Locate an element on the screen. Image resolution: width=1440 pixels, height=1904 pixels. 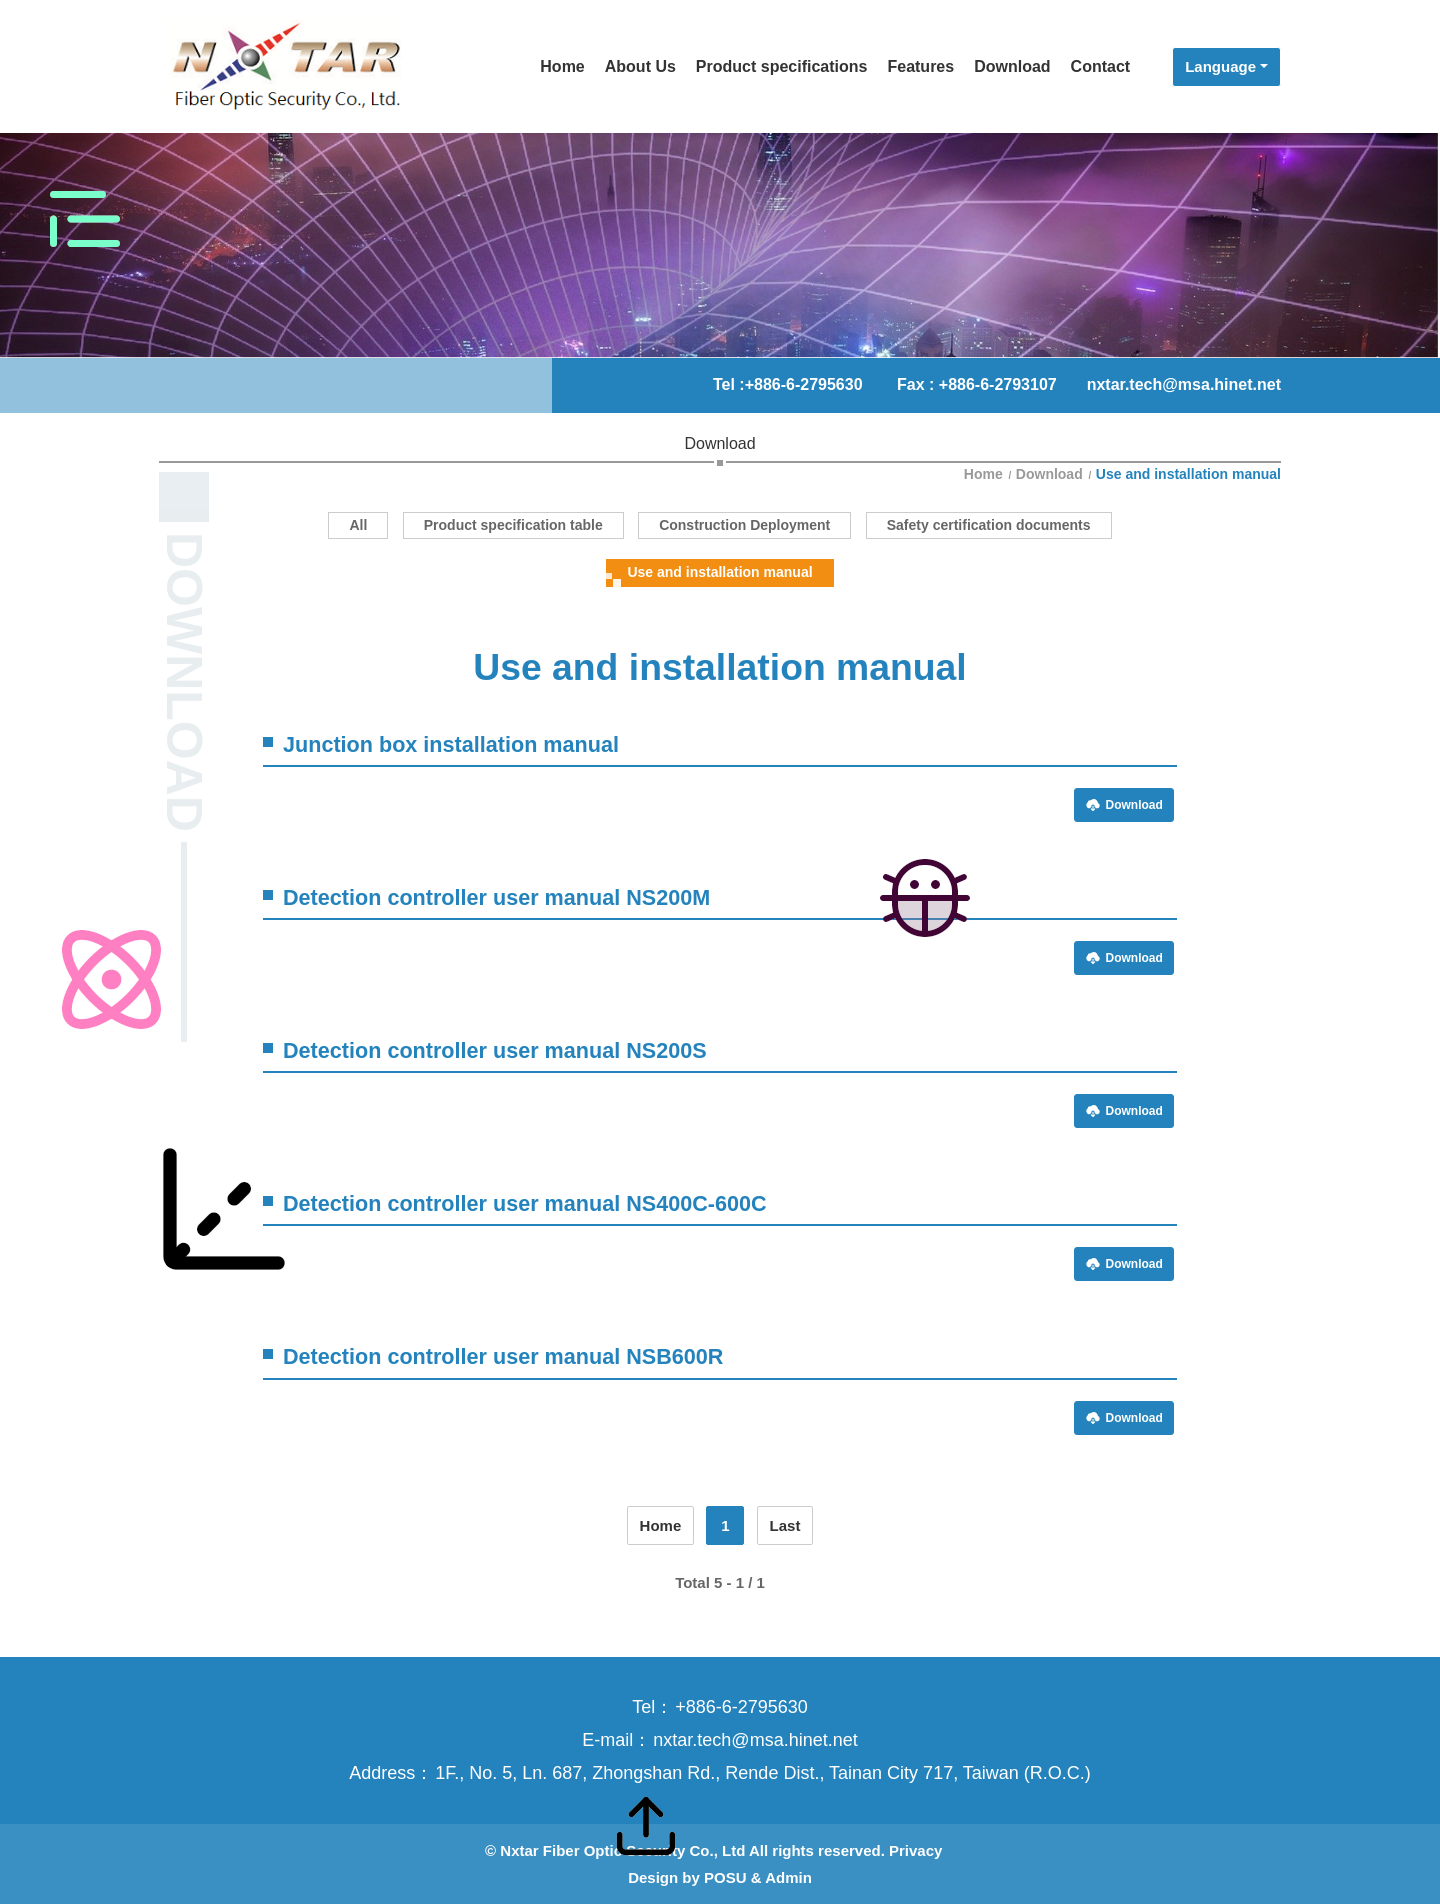
toggle 3D view mode is located at coordinates (224, 1209).